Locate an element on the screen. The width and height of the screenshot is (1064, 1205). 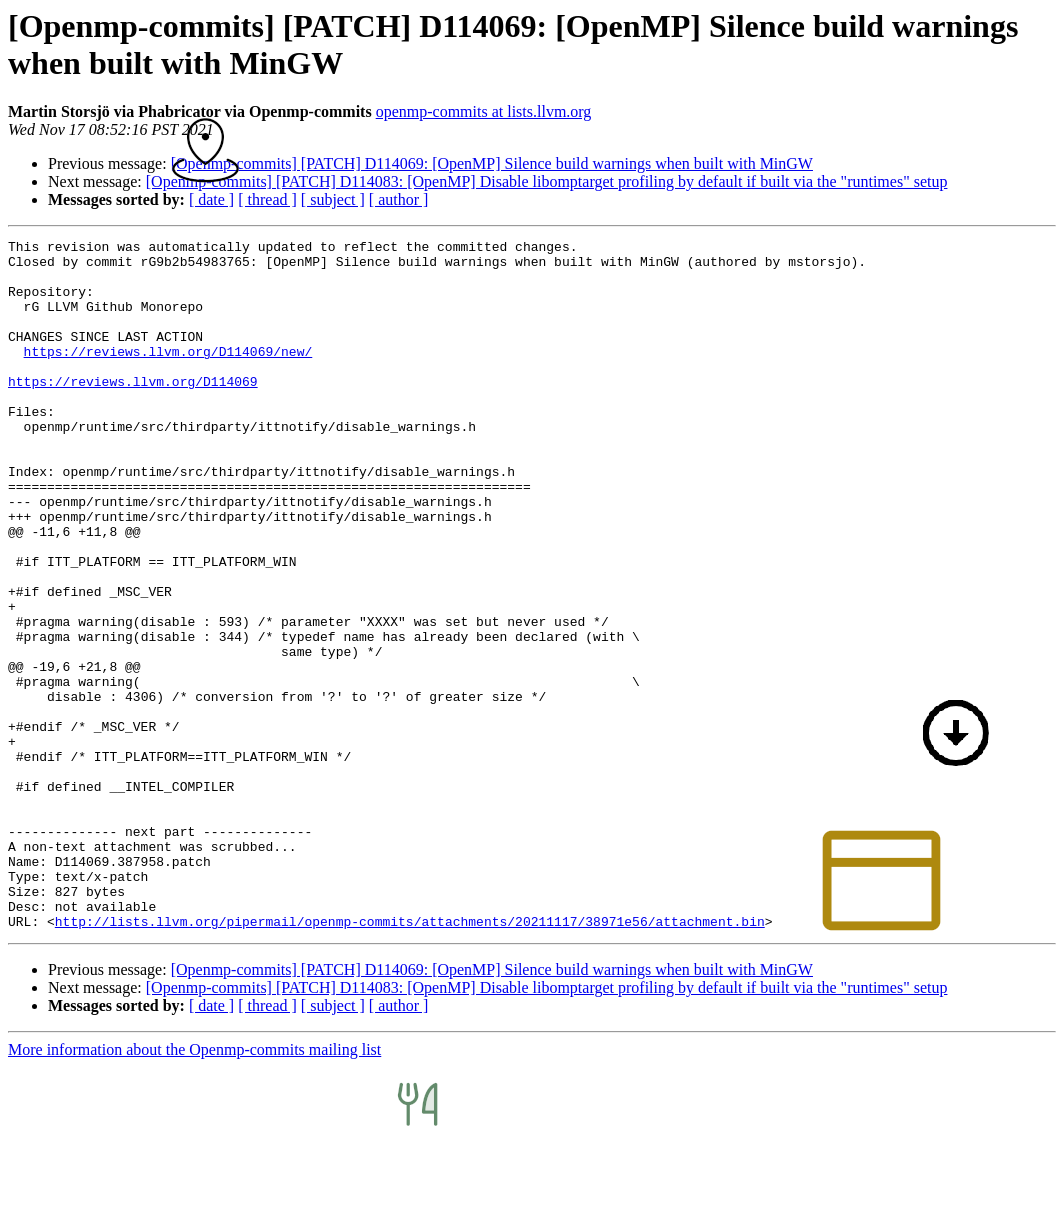
open web browser is located at coordinates (881, 880).